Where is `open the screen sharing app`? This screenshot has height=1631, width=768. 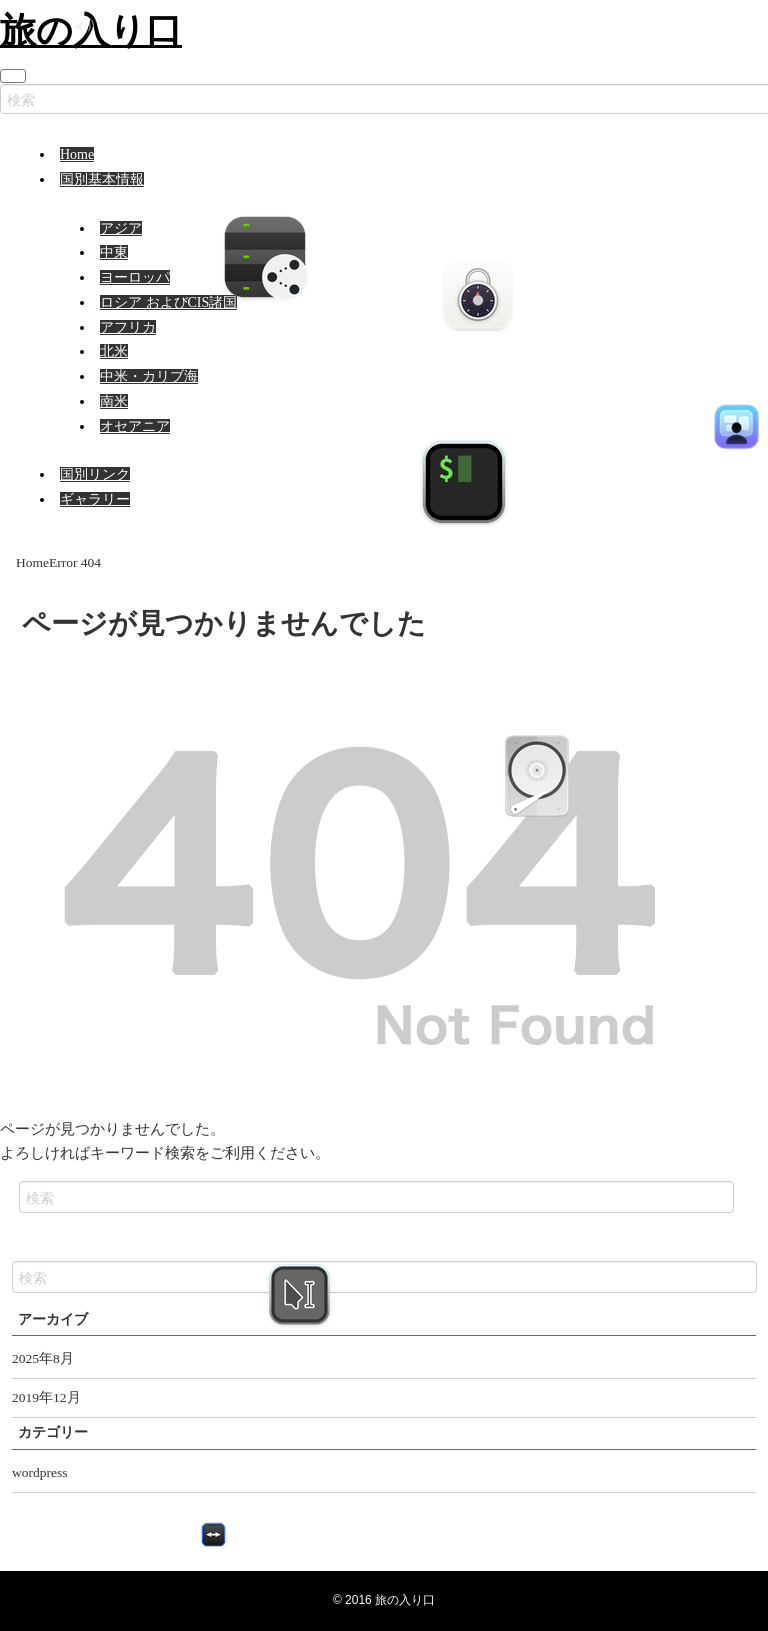
open the screen sharing app is located at coordinates (736, 426).